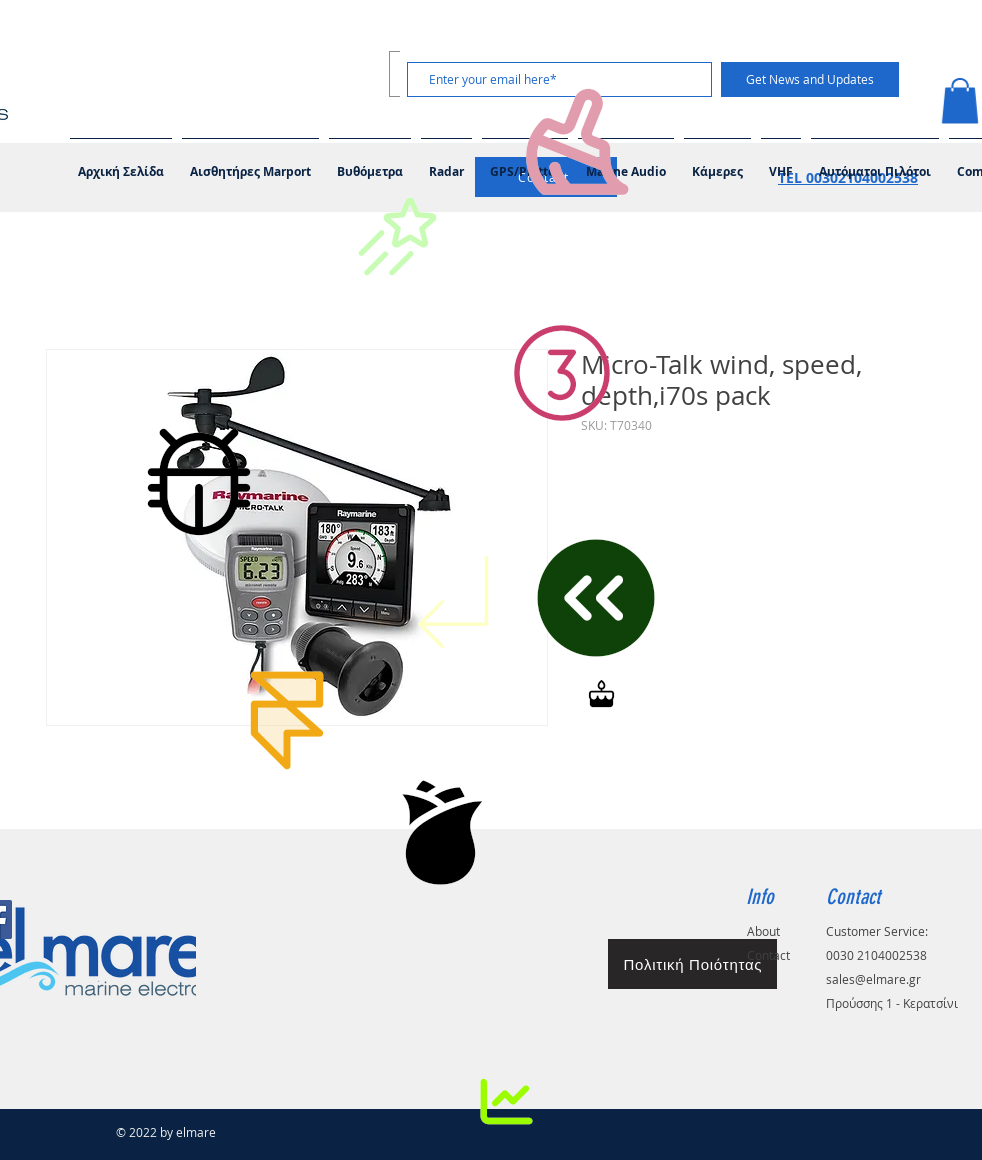  I want to click on access floral or garden-related features, so click(440, 832).